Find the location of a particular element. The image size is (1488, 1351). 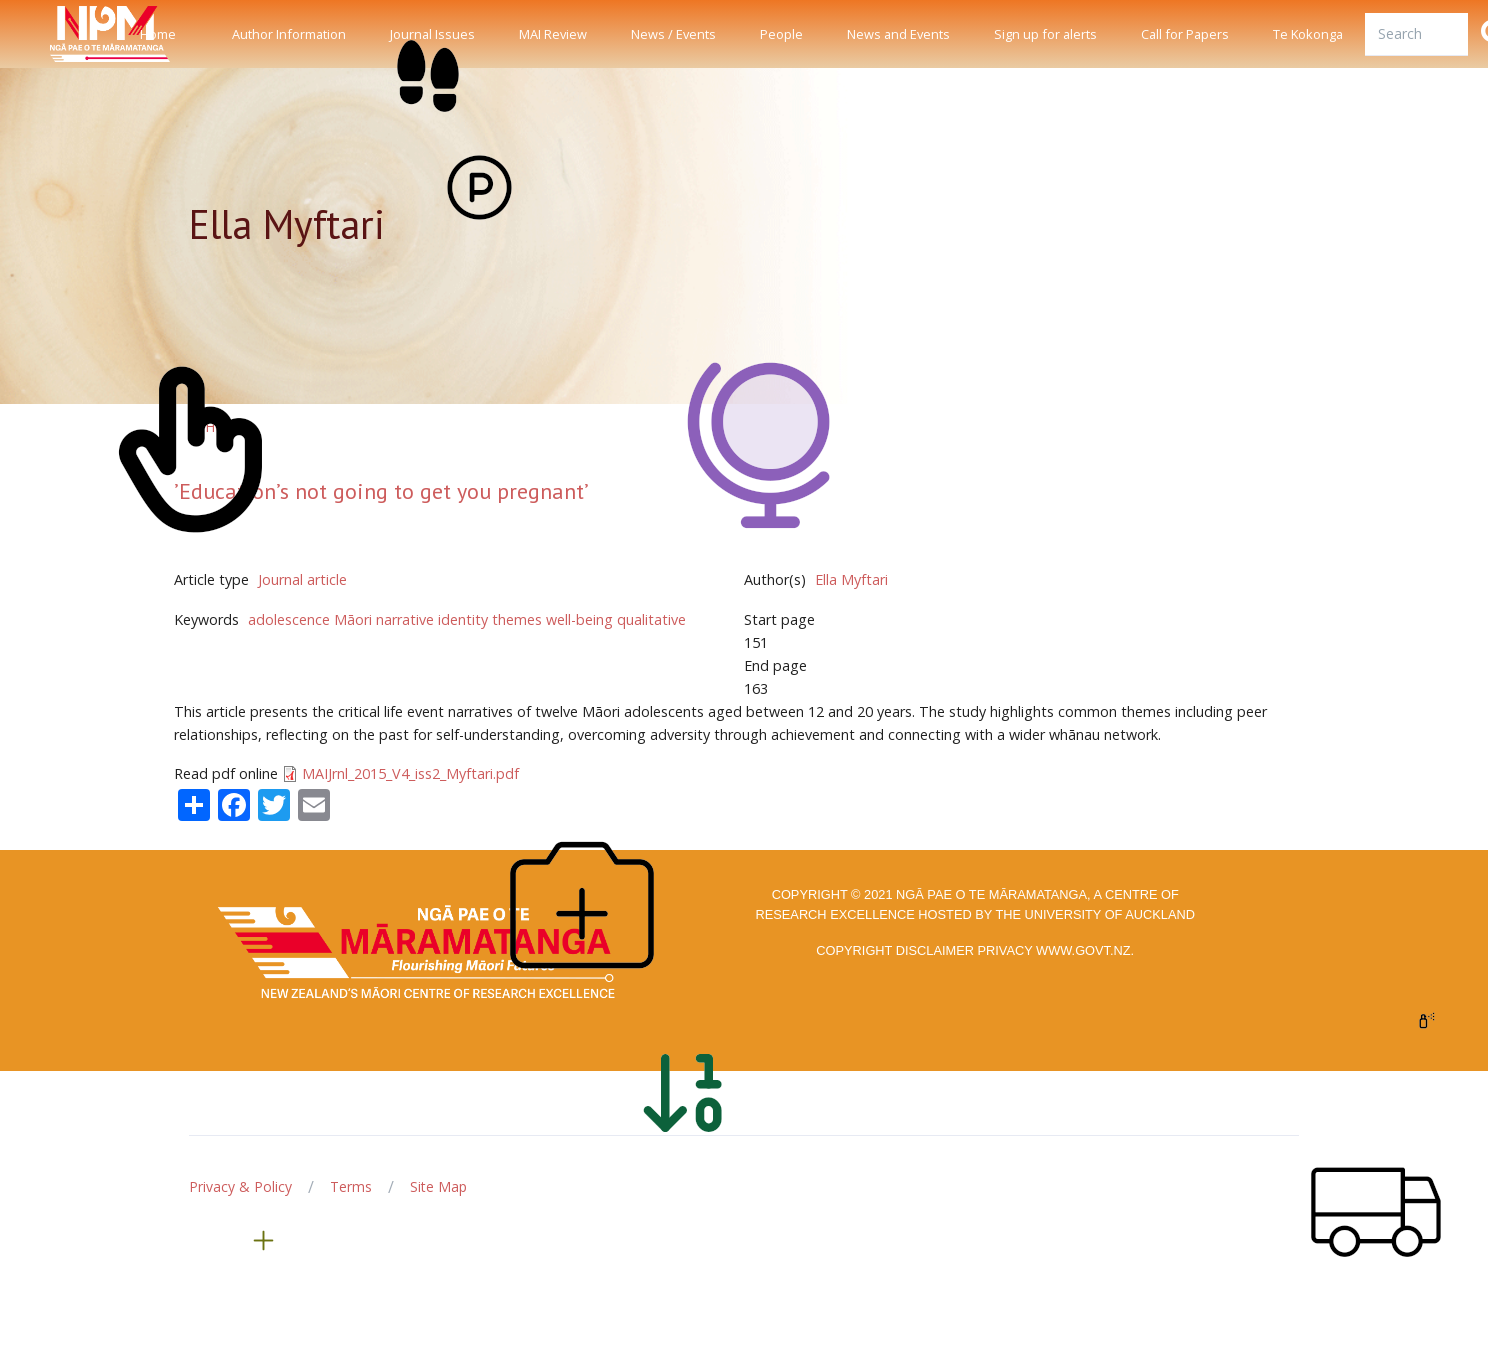

tap or click to interact is located at coordinates (190, 449).